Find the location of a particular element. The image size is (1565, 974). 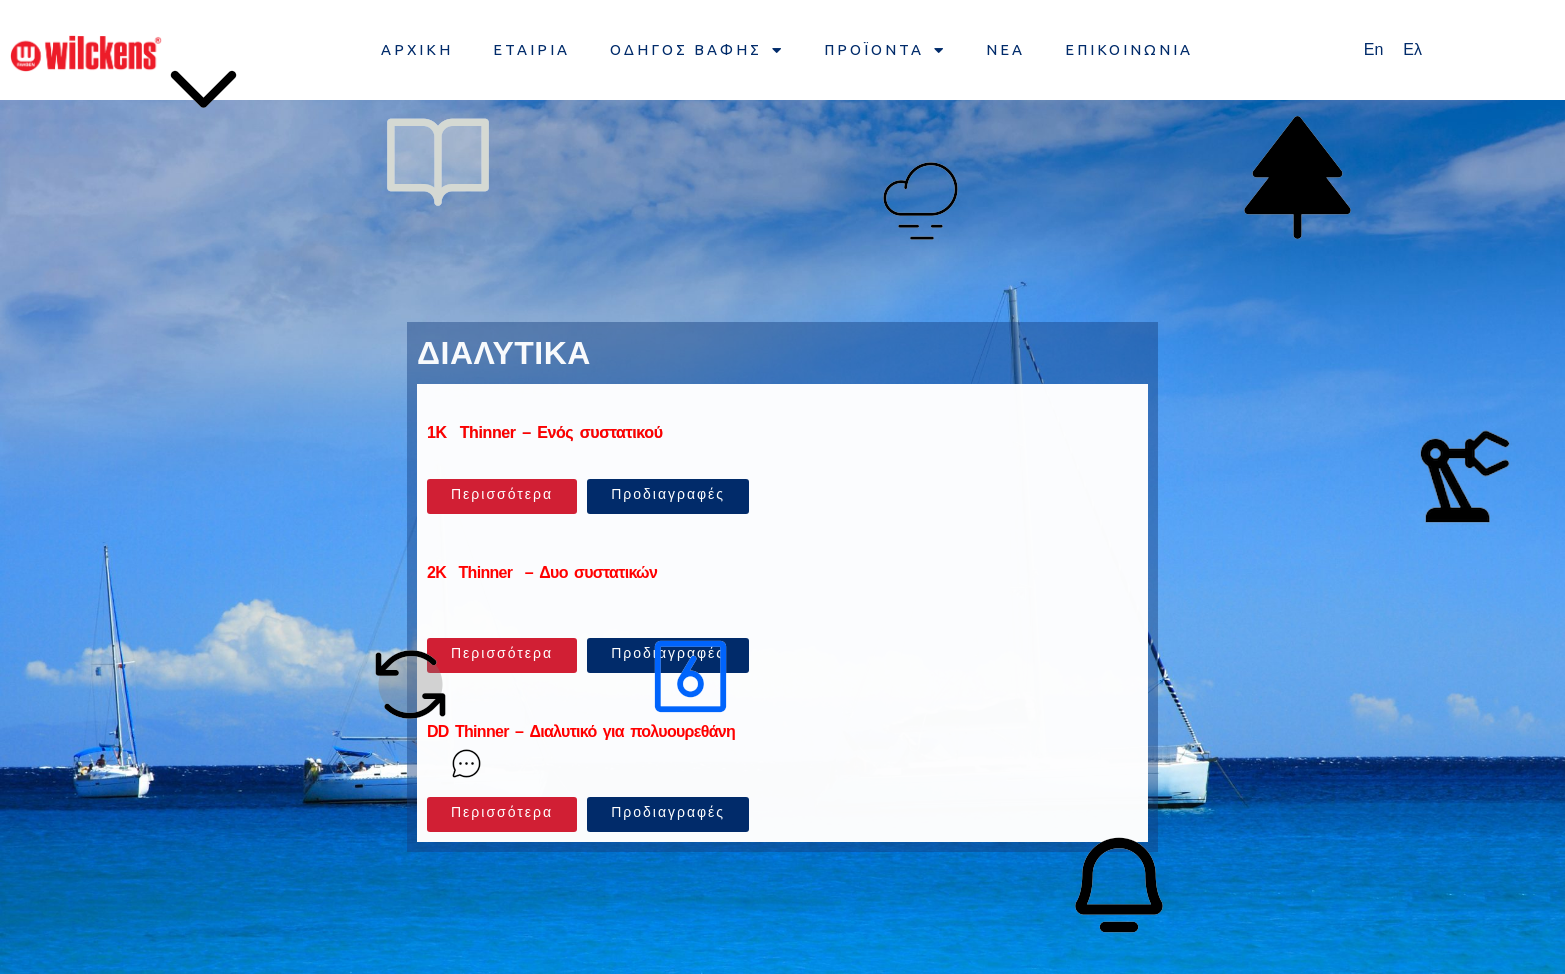

indicates foggy weather conditions is located at coordinates (920, 199).